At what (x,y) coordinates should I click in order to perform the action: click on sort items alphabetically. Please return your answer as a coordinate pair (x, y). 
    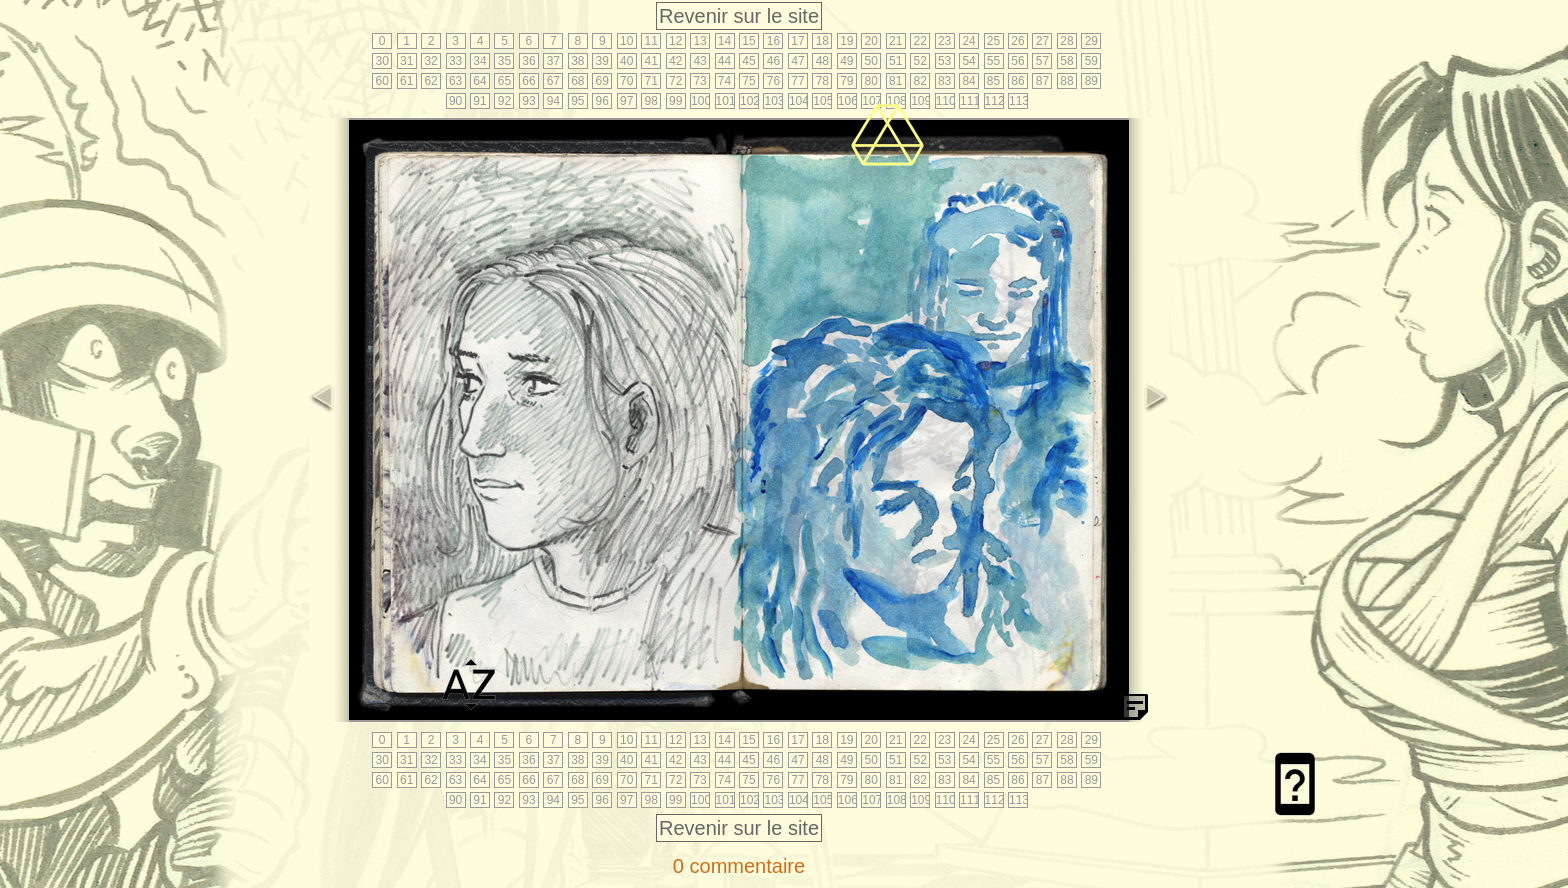
    Looking at the image, I should click on (469, 684).